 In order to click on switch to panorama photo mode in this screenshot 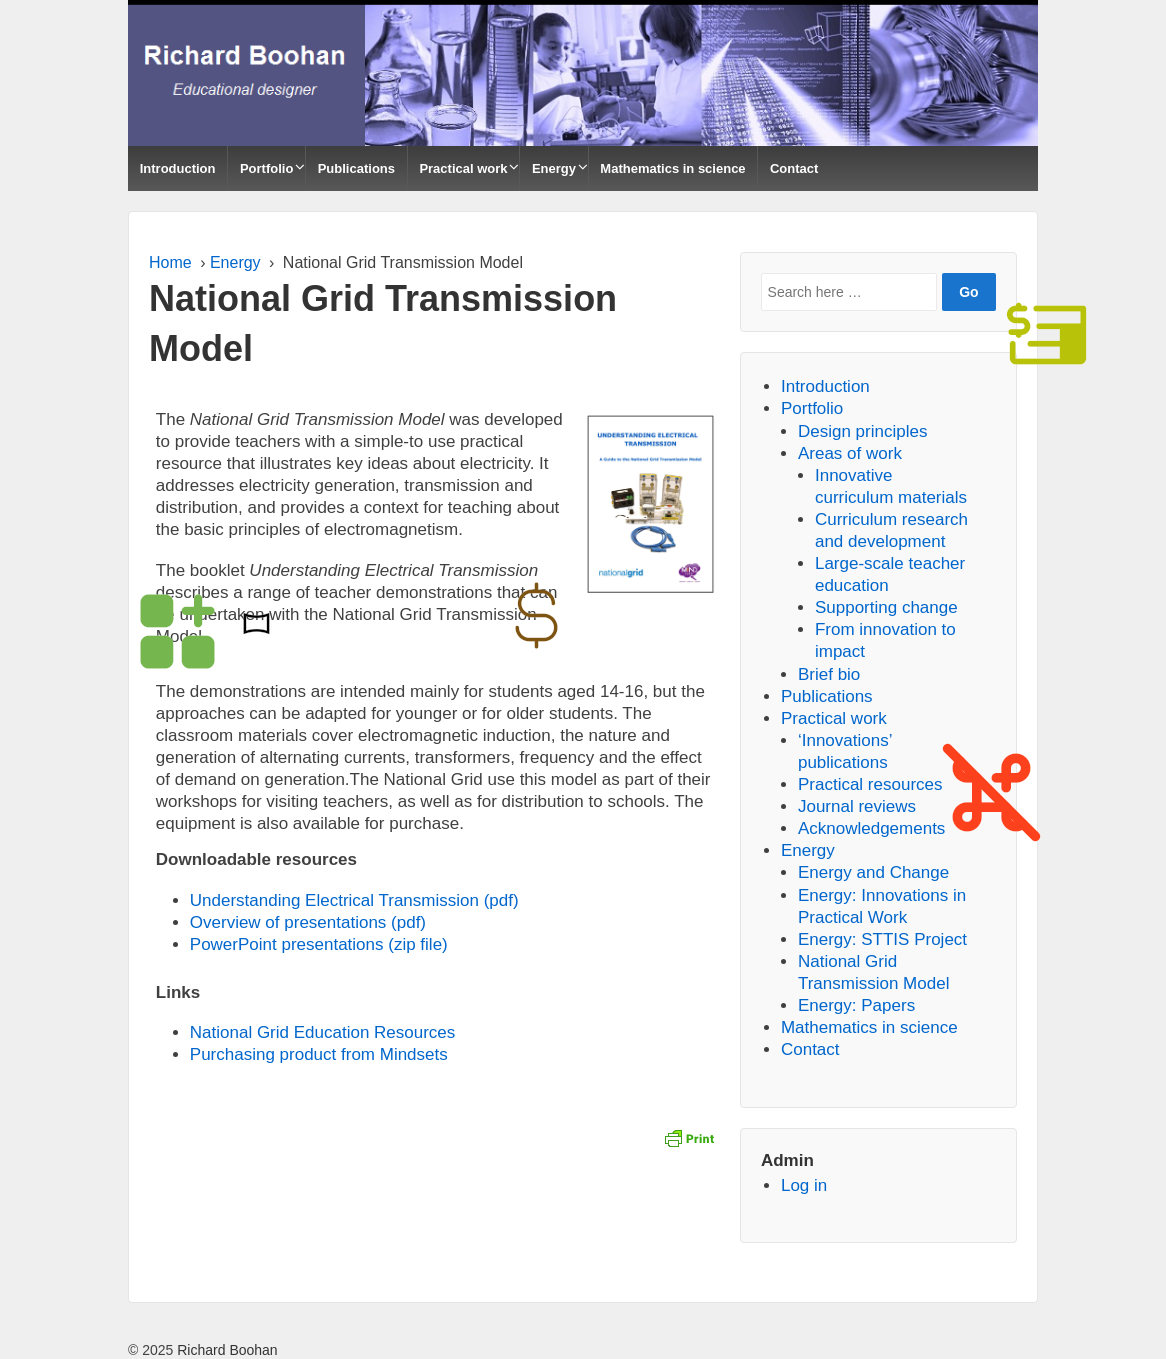, I will do `click(256, 623)`.